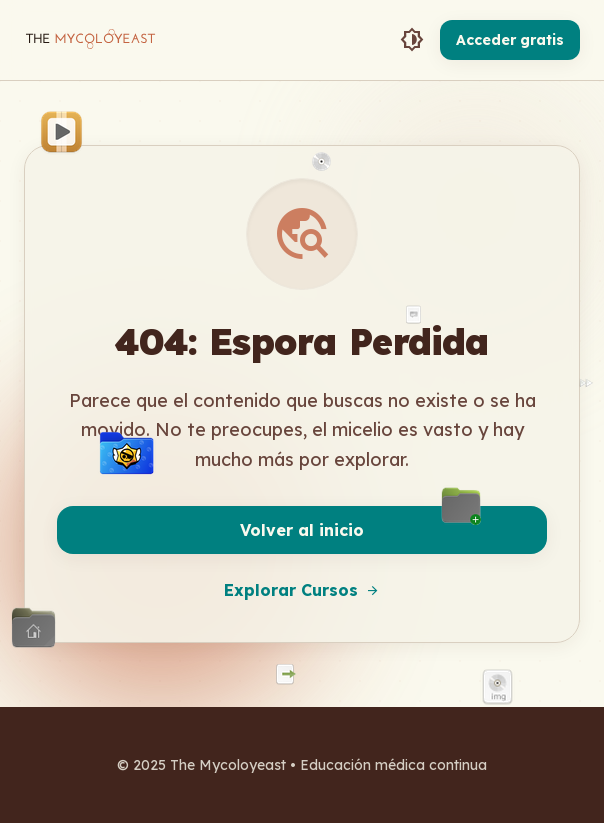  I want to click on indicates a CD or DVD drive, so click(321, 161).